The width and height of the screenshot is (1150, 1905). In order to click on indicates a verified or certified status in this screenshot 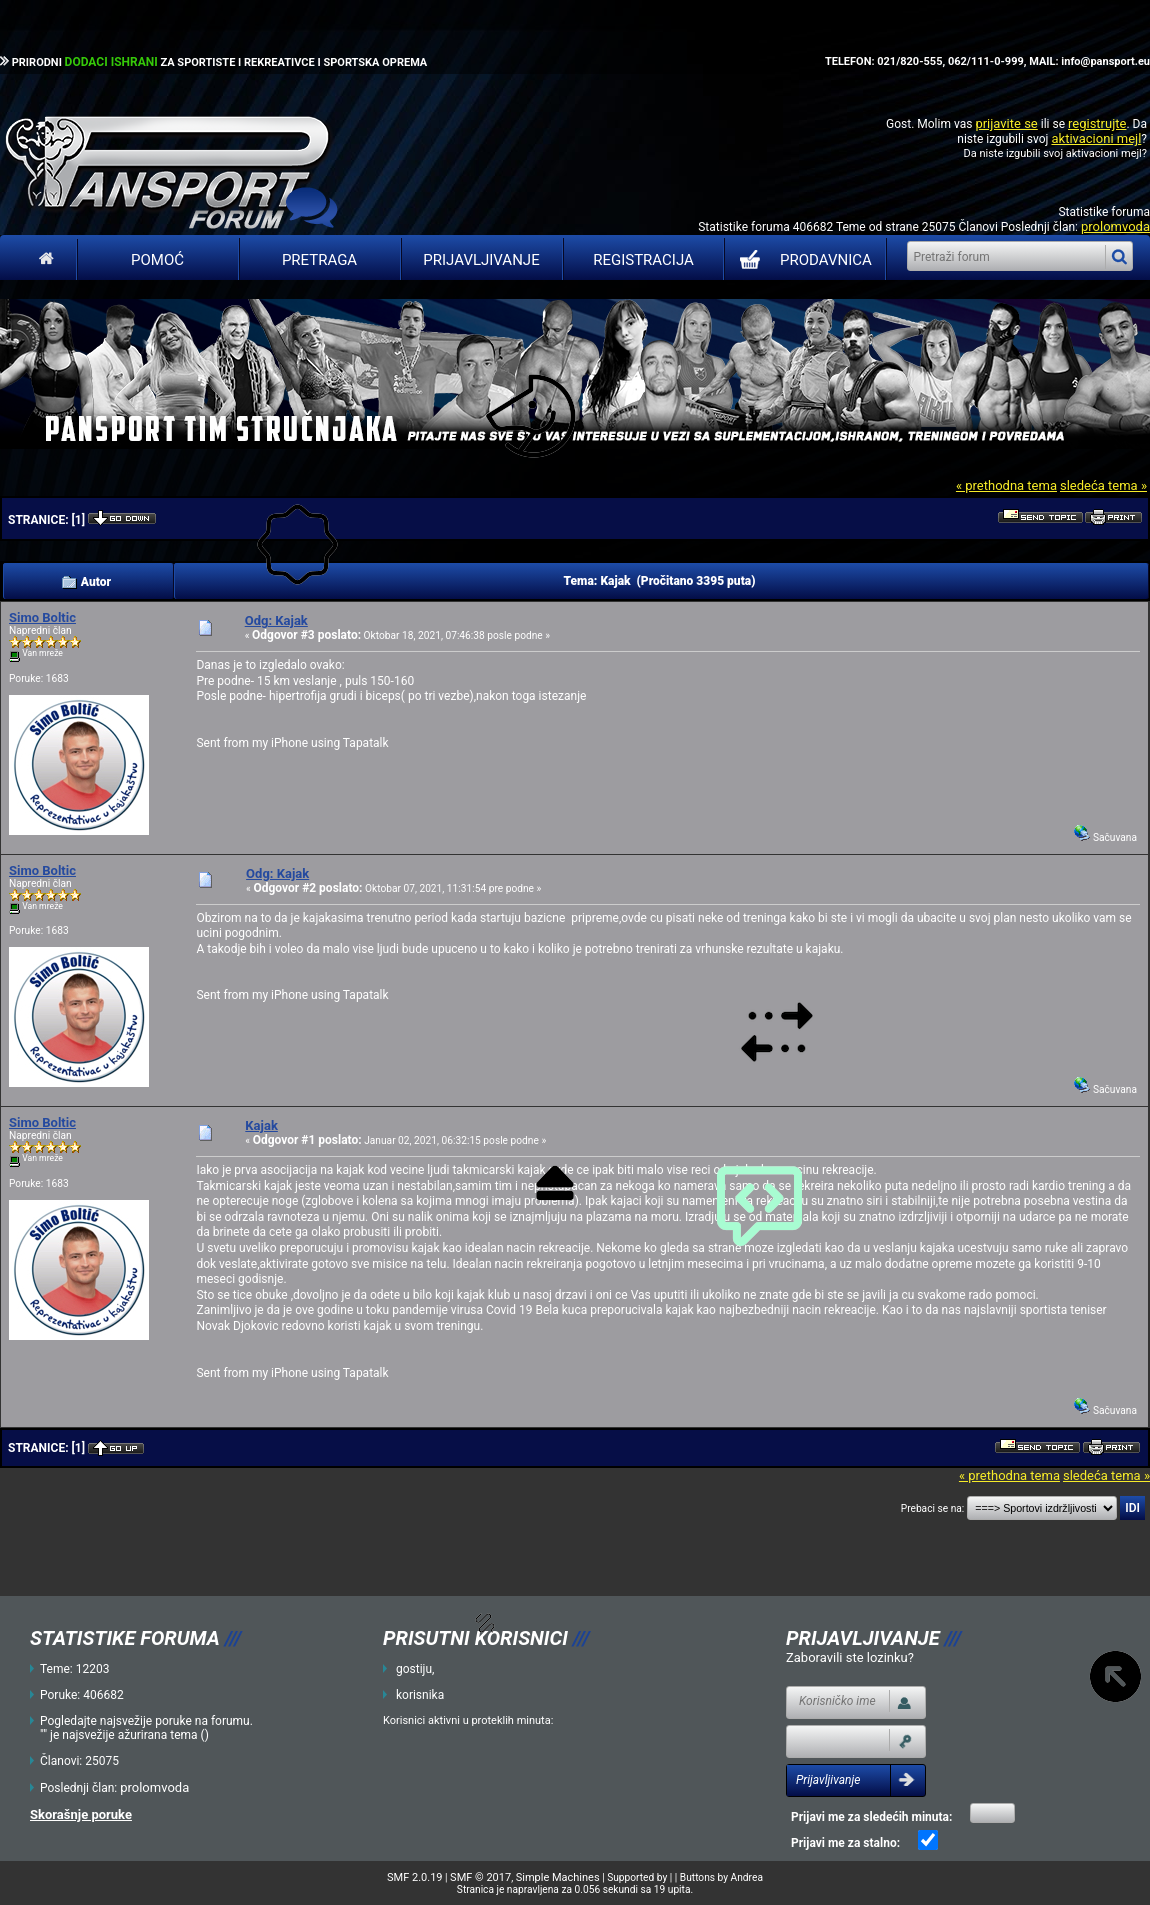, I will do `click(297, 544)`.